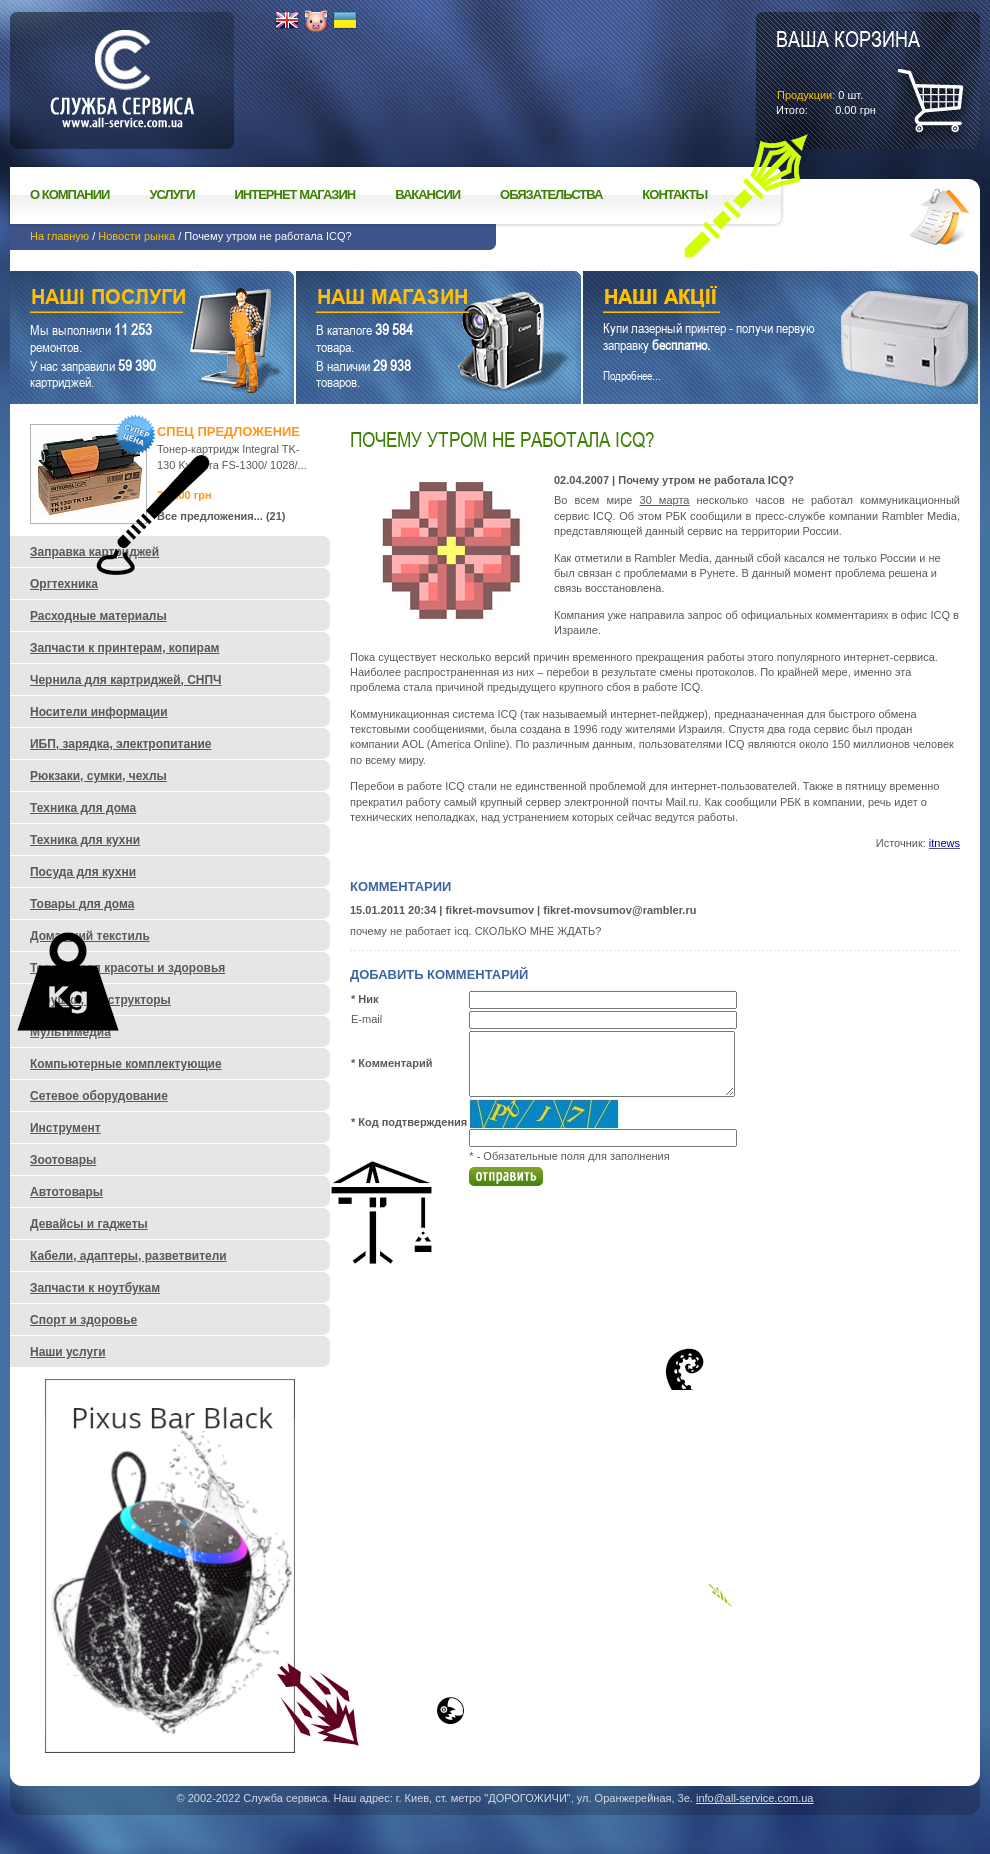  Describe the element at coordinates (68, 980) in the screenshot. I see `adjust item weight or mass settings` at that location.